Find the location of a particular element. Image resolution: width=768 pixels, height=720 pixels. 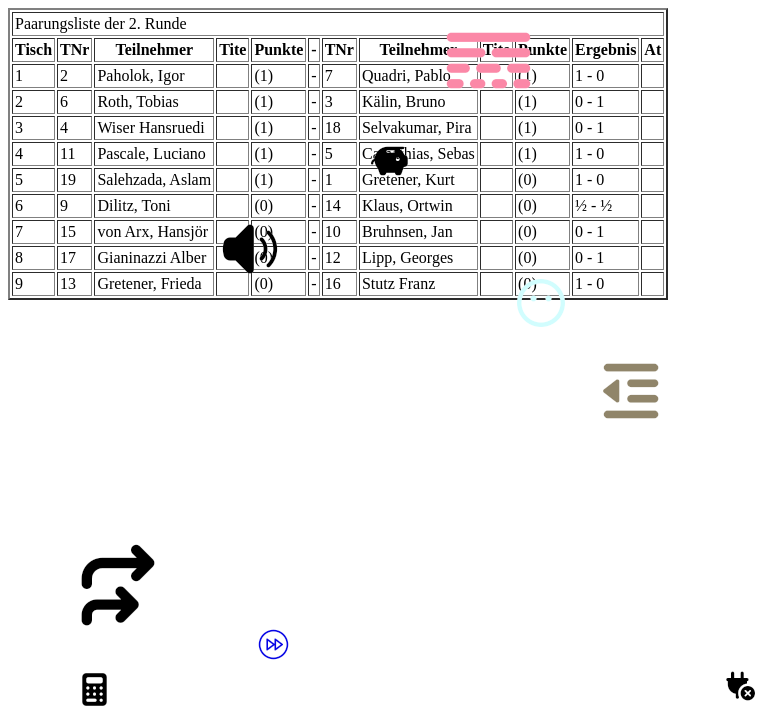

connection failed or unavailable is located at coordinates (739, 686).